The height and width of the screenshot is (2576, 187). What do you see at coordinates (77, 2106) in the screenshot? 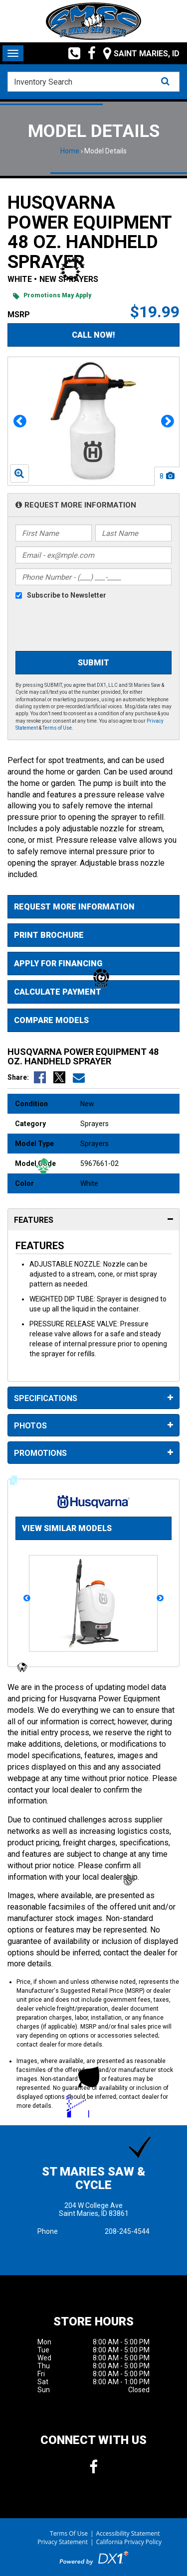
I see `indicates a railroad crossing ahead` at bounding box center [77, 2106].